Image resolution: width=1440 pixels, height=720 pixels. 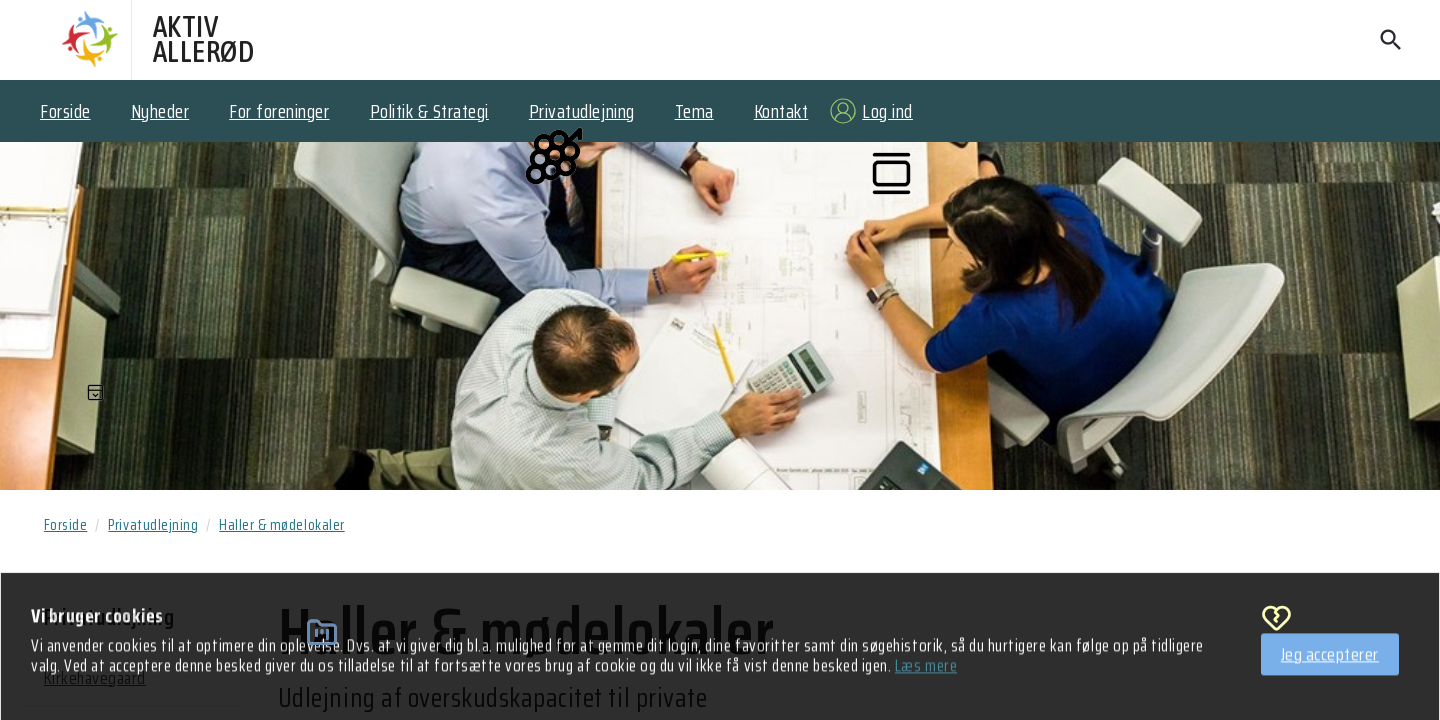 What do you see at coordinates (891, 173) in the screenshot?
I see `view images in a vertical gallery layout` at bounding box center [891, 173].